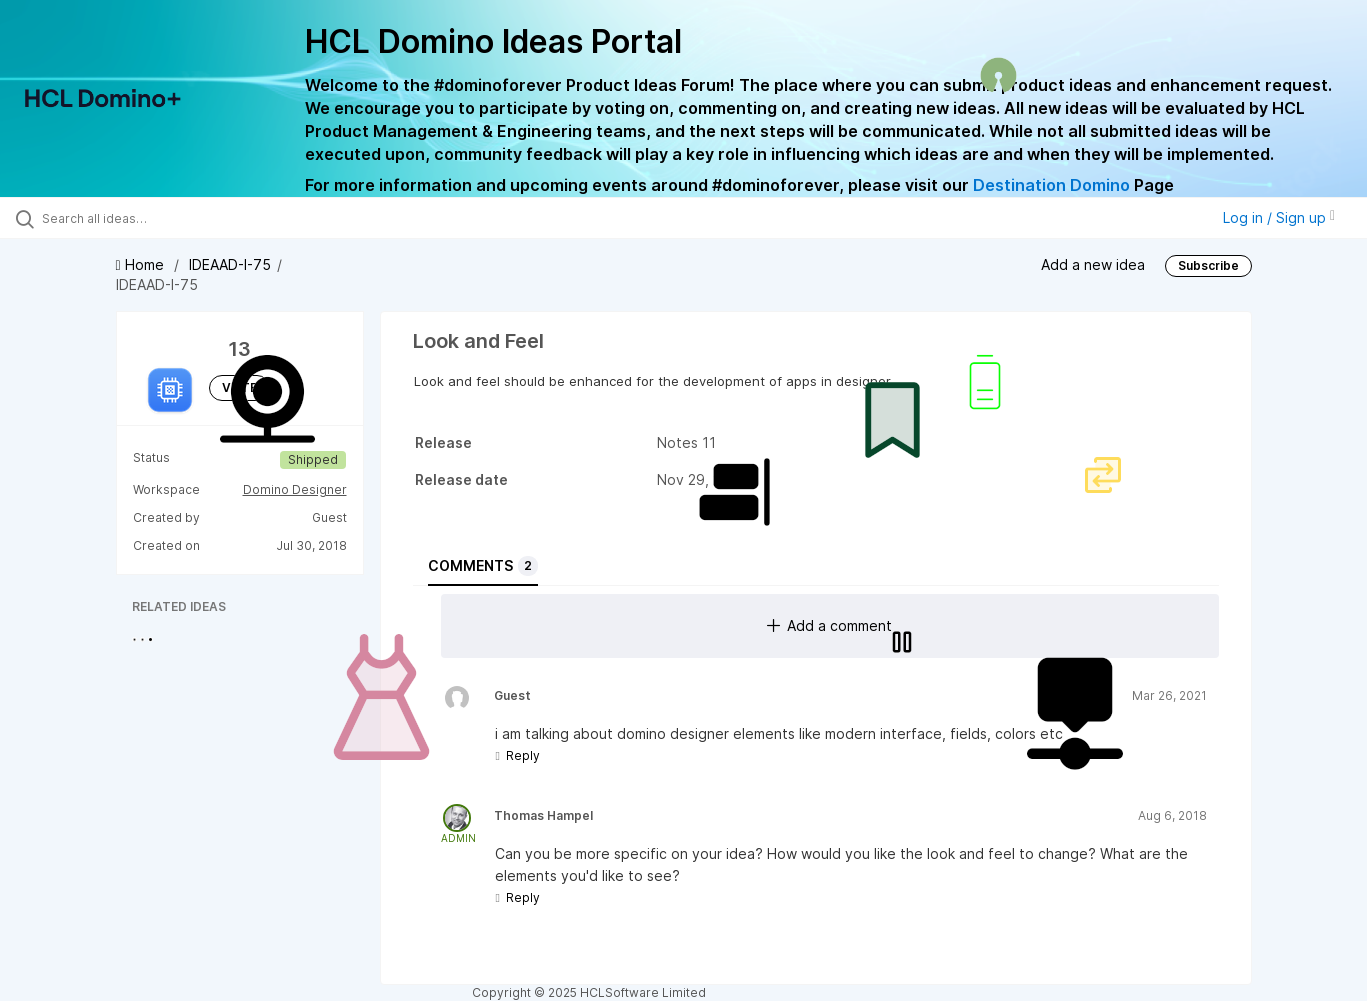  I want to click on battery at medium charge level, so click(985, 383).